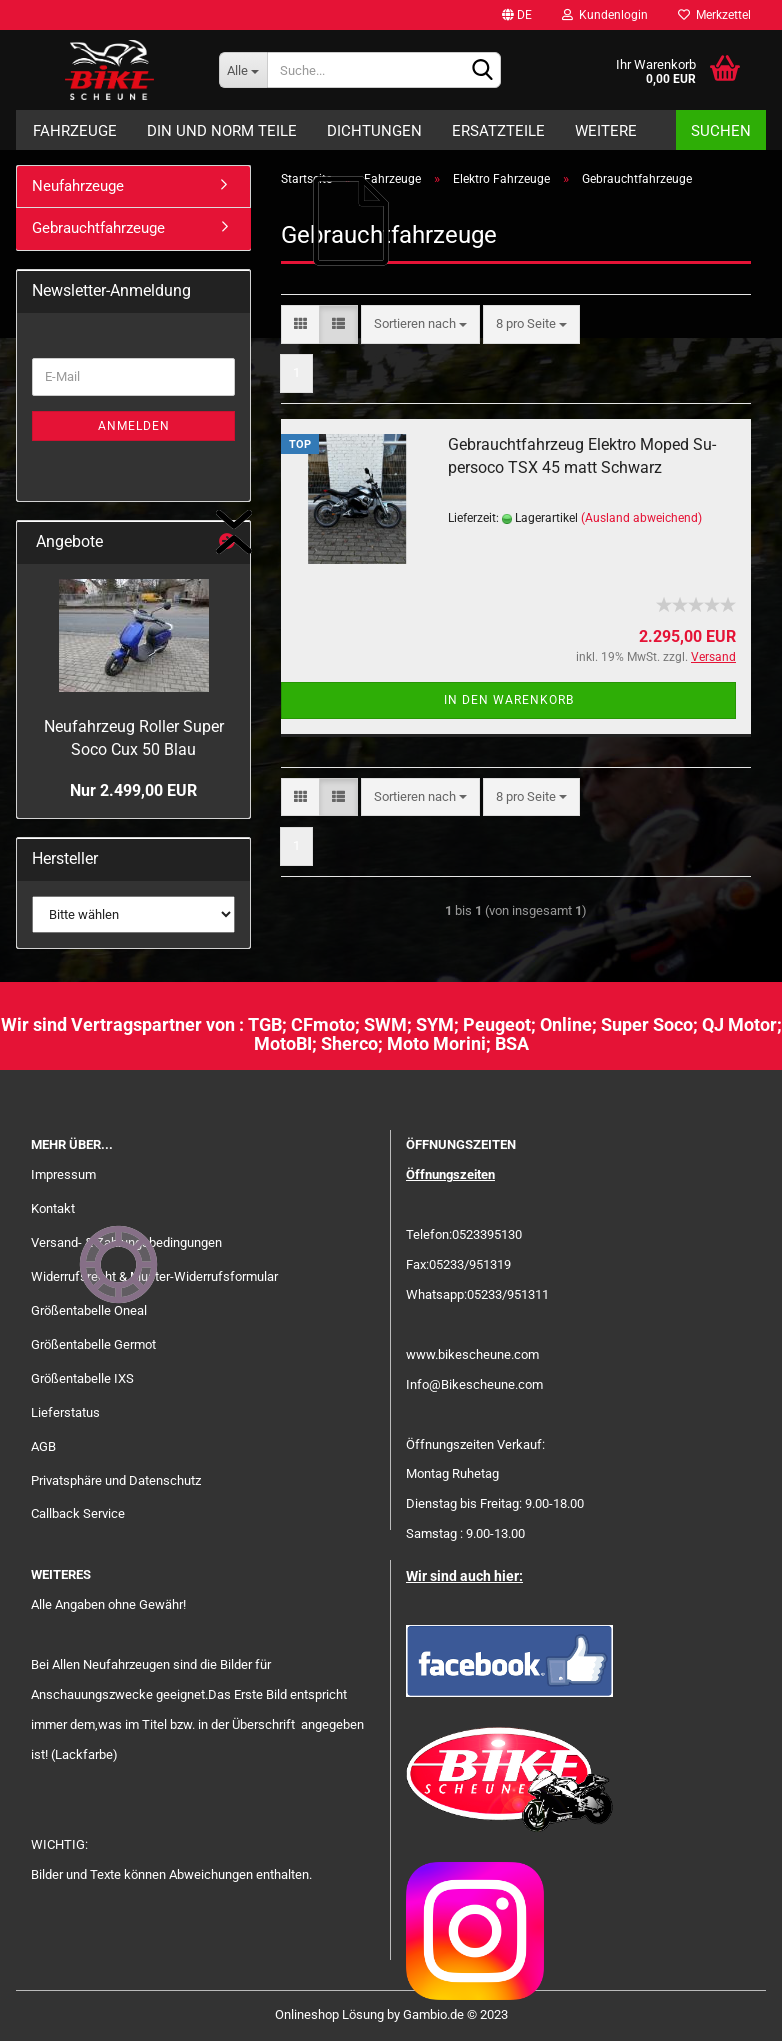  What do you see at coordinates (118, 1264) in the screenshot?
I see `access casino or gambling games` at bounding box center [118, 1264].